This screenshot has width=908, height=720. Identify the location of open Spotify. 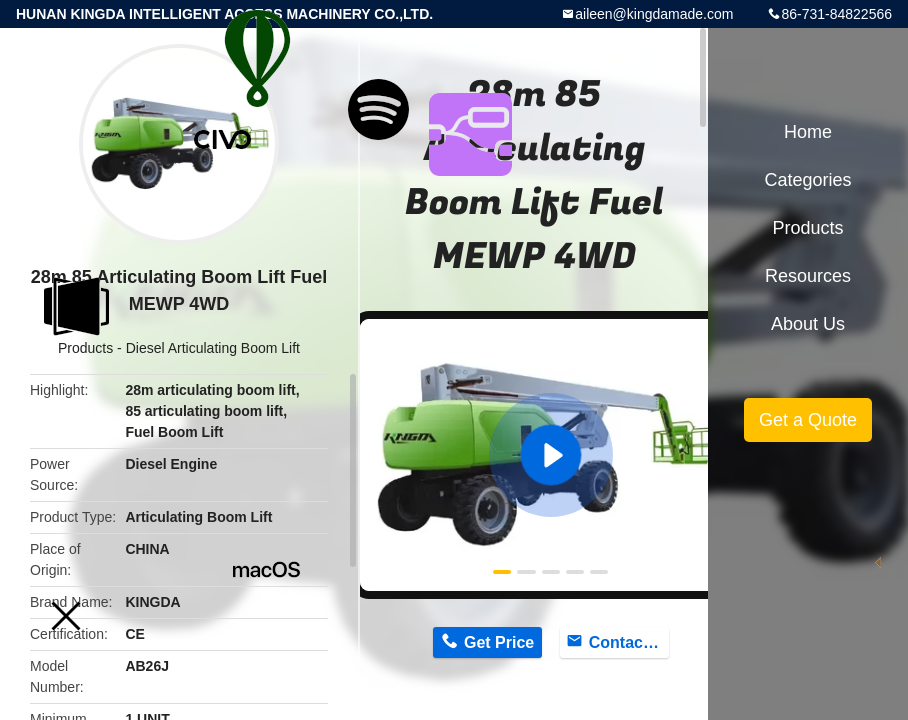
(378, 109).